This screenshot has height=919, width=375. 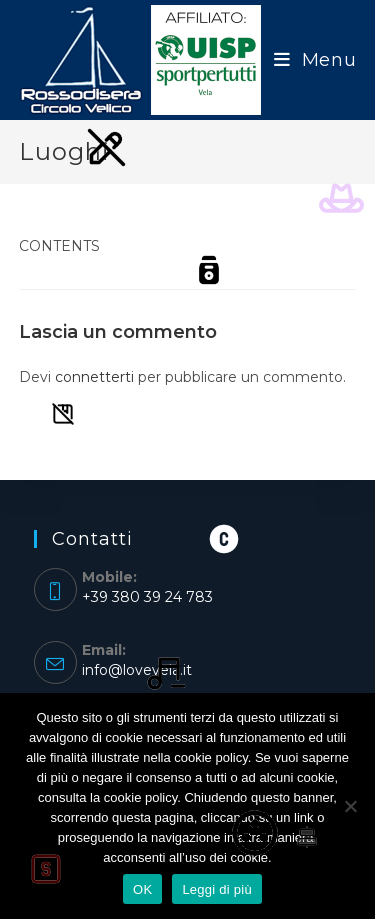 What do you see at coordinates (224, 539) in the screenshot?
I see `indicates copyright status` at bounding box center [224, 539].